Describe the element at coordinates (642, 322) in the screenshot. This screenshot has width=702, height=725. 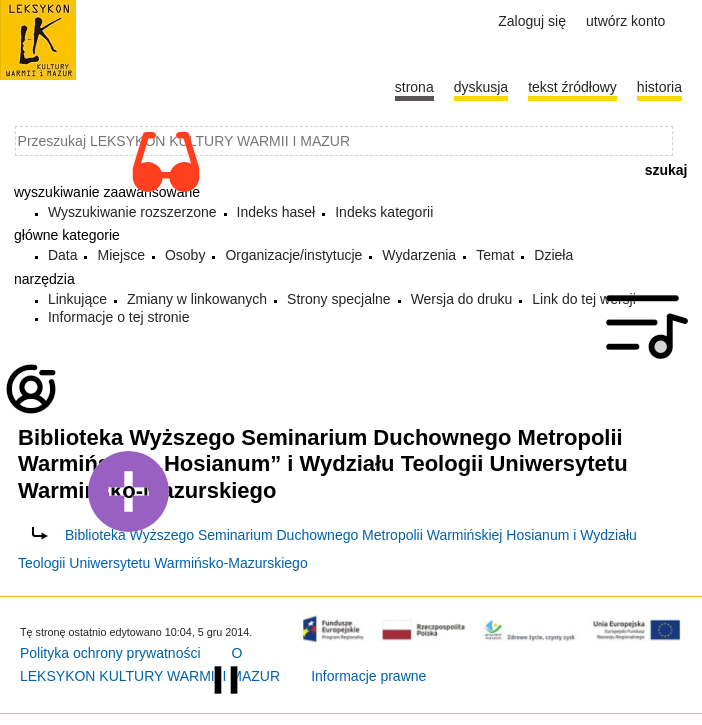
I see `view or manage your playlist` at that location.